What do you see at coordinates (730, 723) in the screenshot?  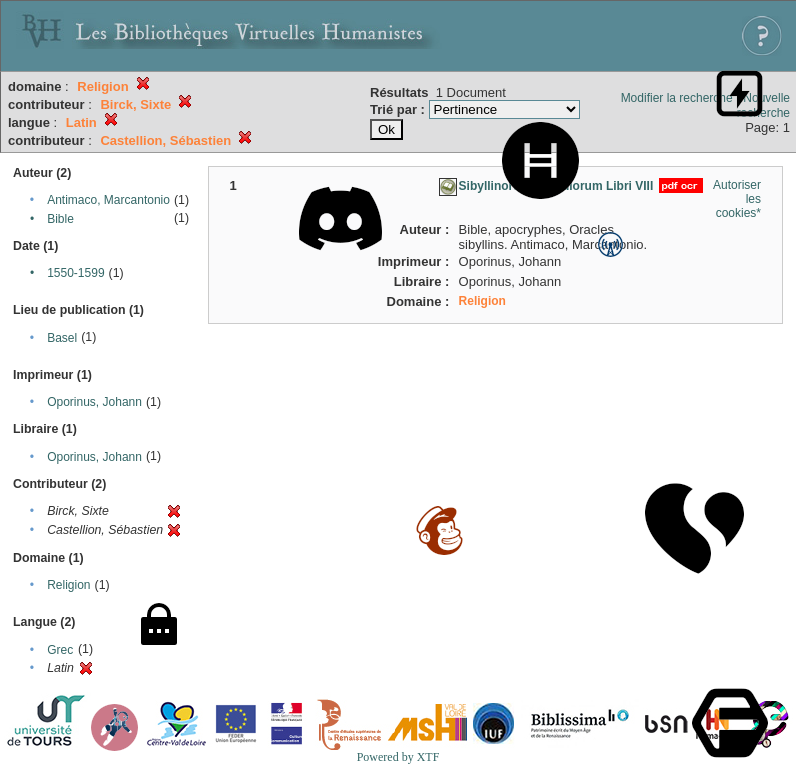 I see `open floorp browser` at bounding box center [730, 723].